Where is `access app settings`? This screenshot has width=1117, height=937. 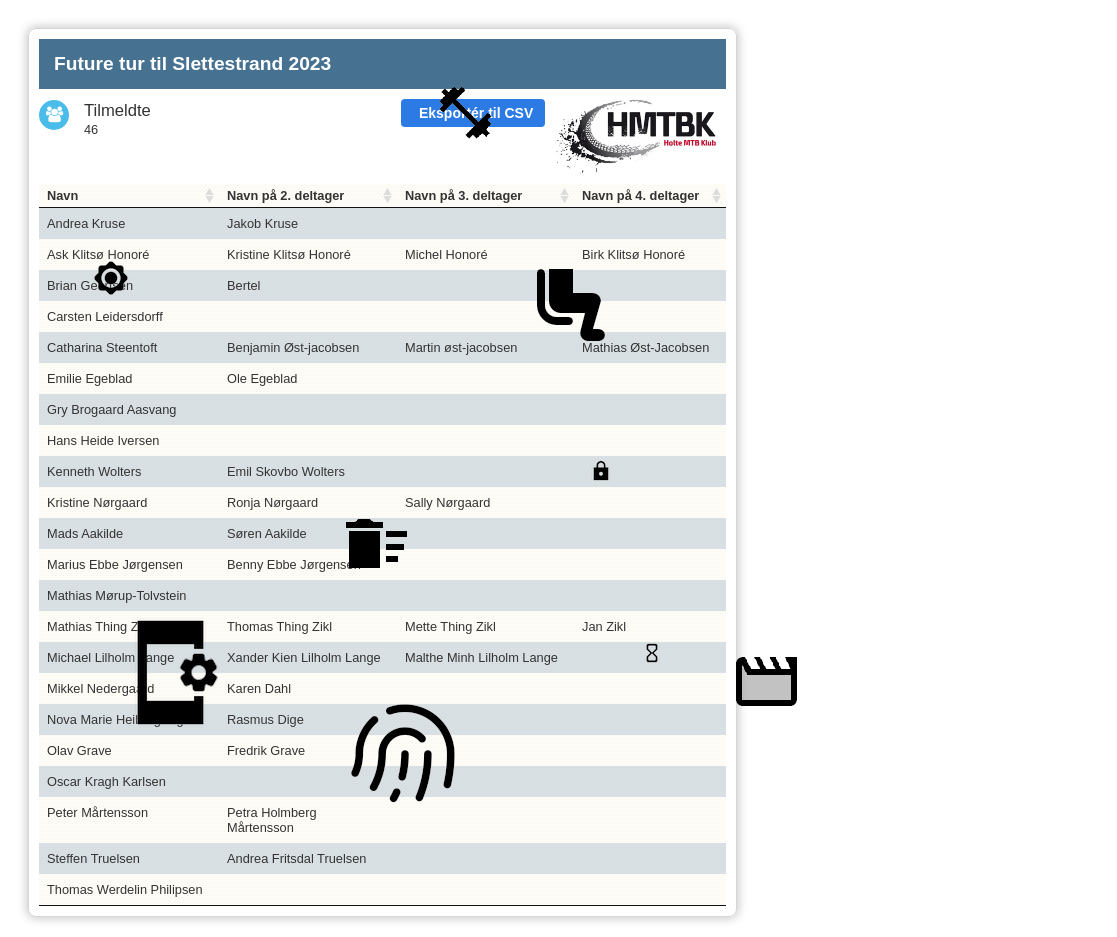 access app settings is located at coordinates (170, 672).